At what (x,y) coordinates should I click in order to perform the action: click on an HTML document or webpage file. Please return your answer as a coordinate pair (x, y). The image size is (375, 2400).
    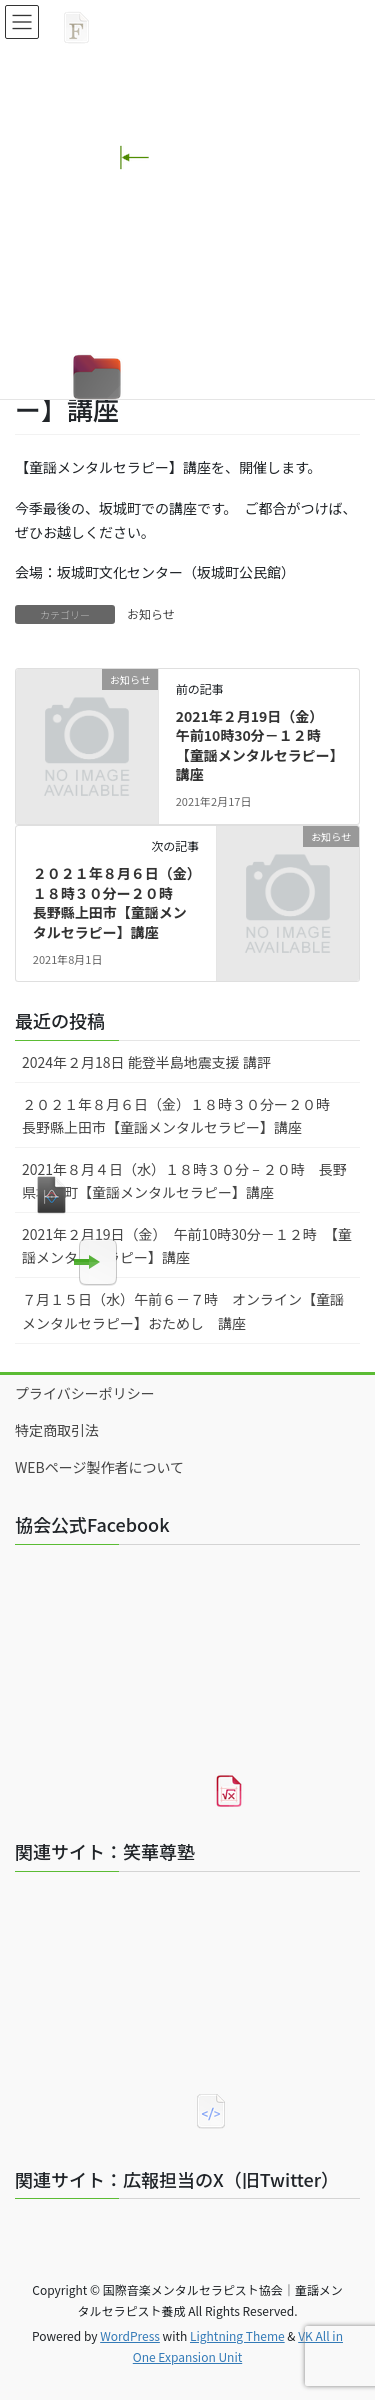
    Looking at the image, I should click on (211, 2111).